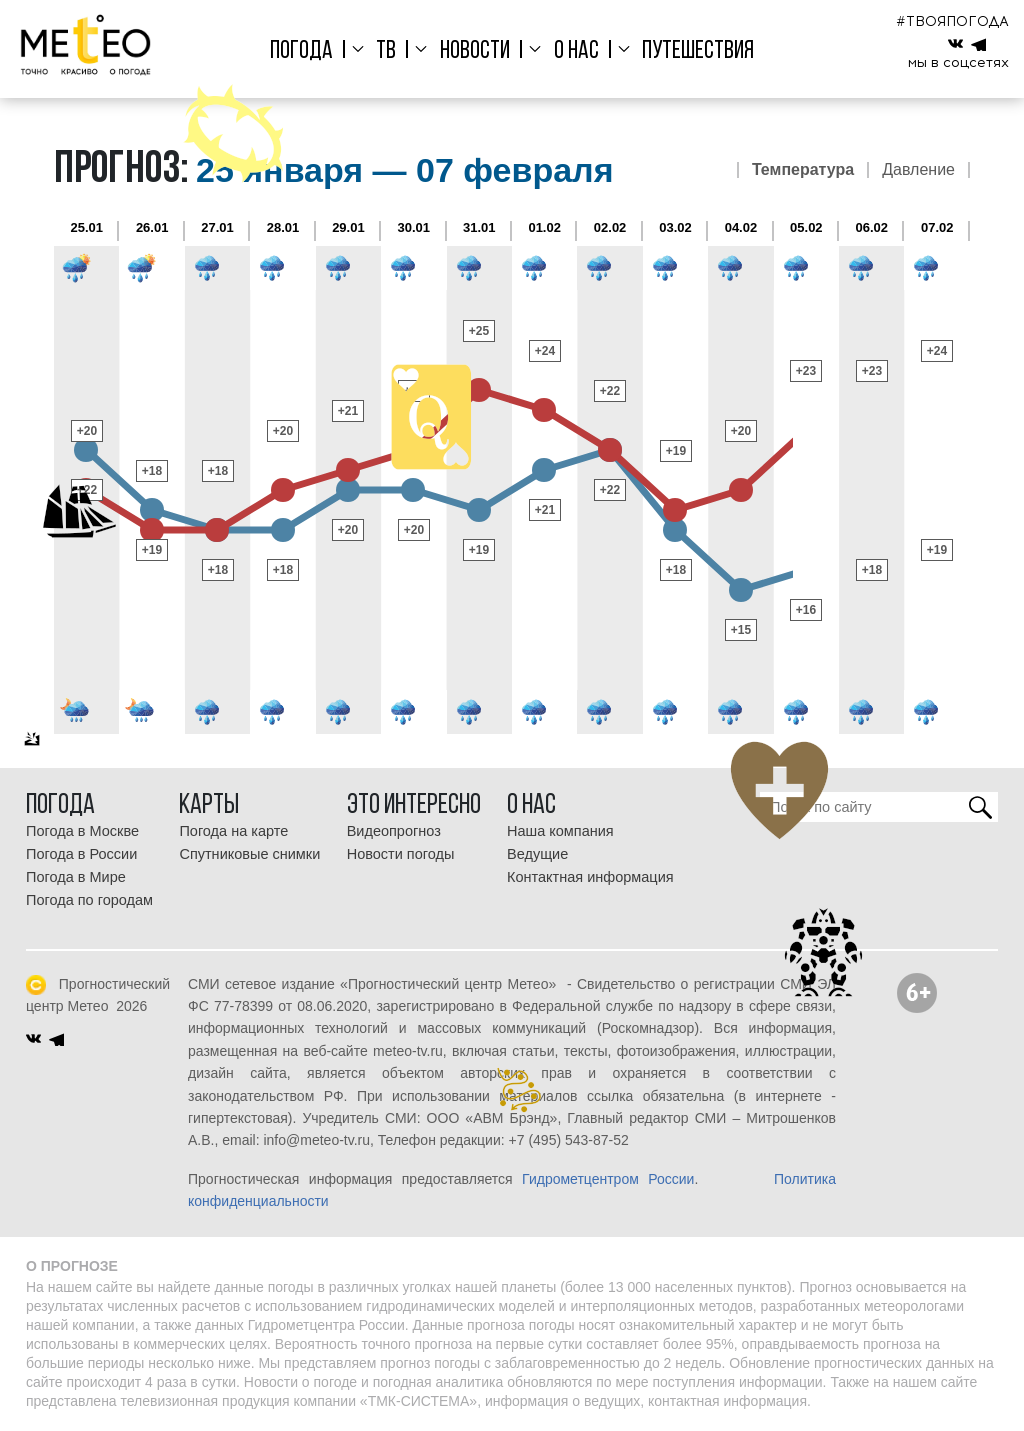 The width and height of the screenshot is (1024, 1431). Describe the element at coordinates (79, 511) in the screenshot. I see `navigate to sailing or boating features` at that location.